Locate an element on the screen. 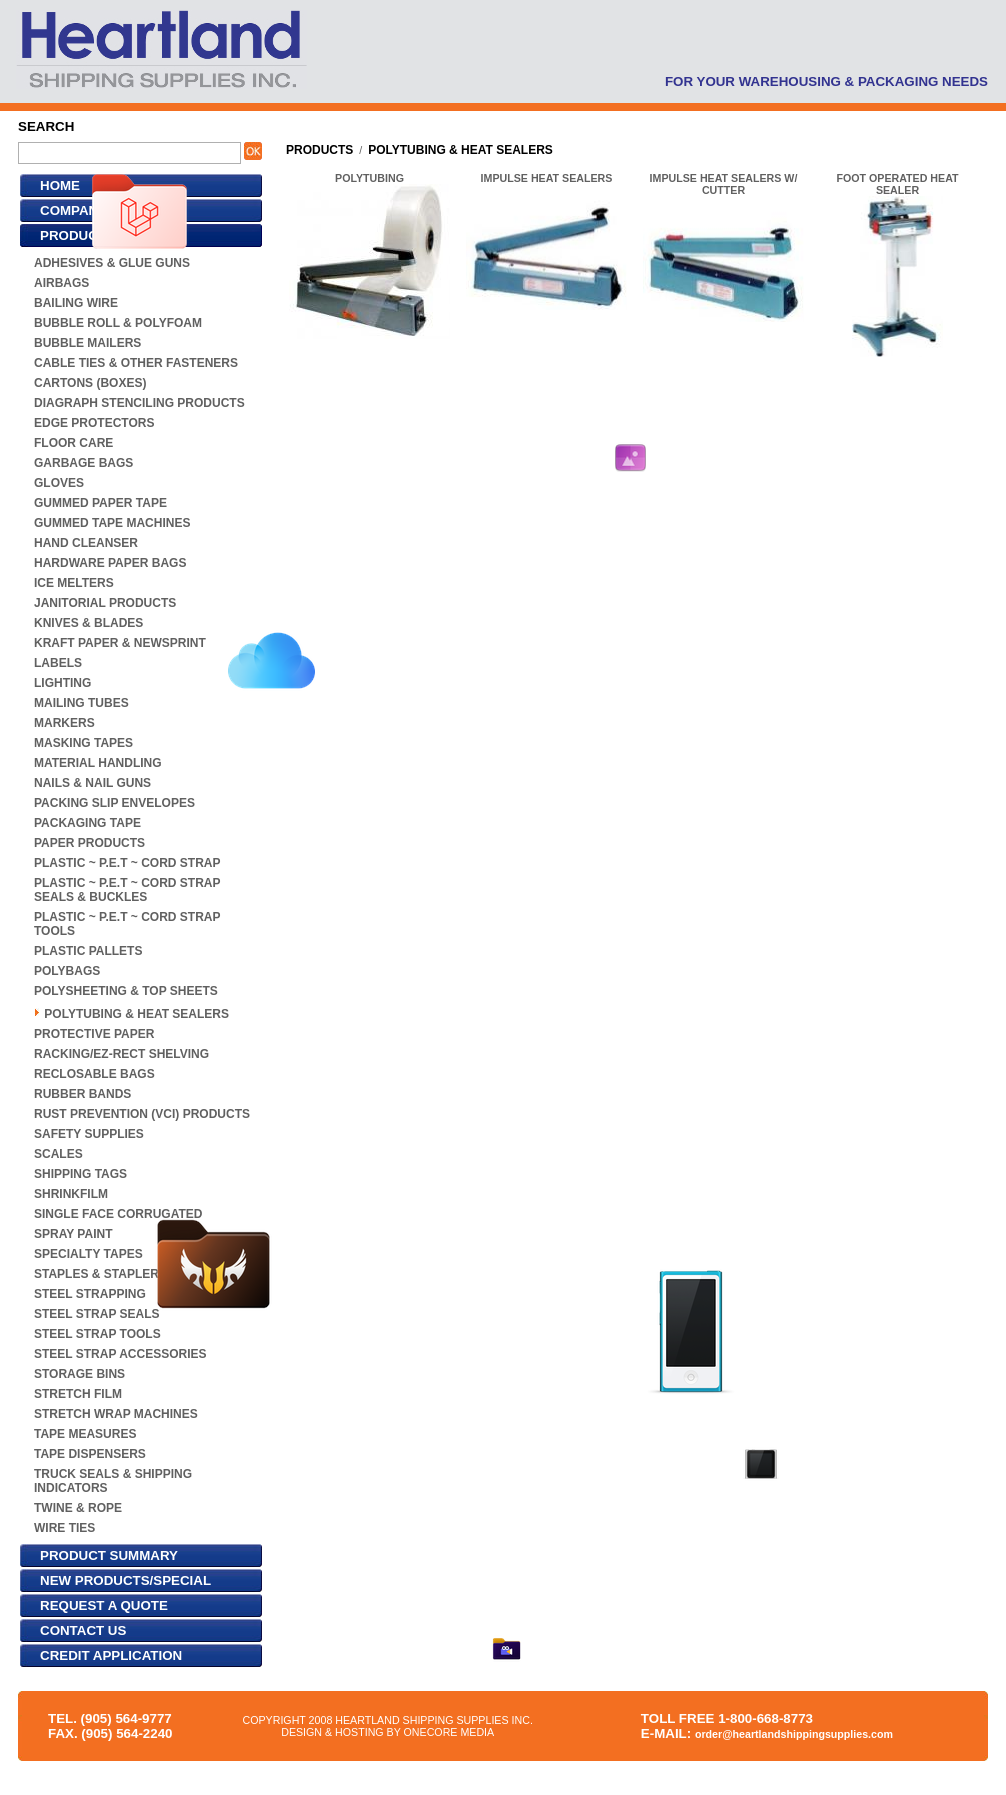 This screenshot has width=1006, height=1795. open wondershare anireel project folder is located at coordinates (506, 1649).